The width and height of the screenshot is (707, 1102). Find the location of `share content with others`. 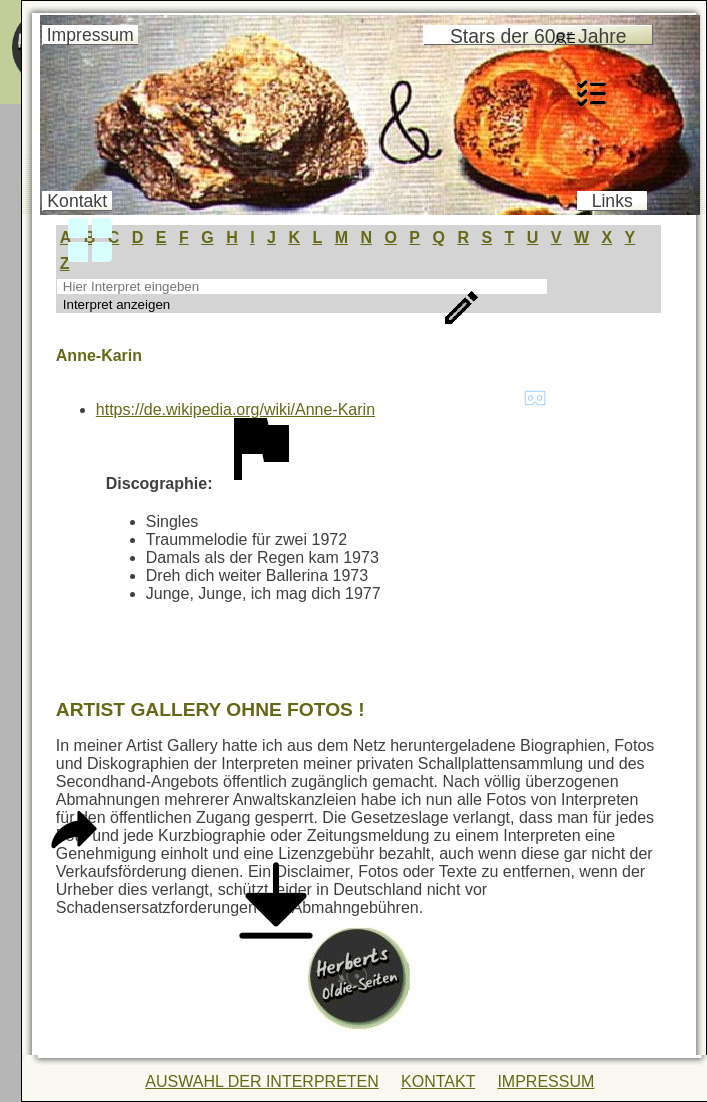

share content with others is located at coordinates (74, 832).